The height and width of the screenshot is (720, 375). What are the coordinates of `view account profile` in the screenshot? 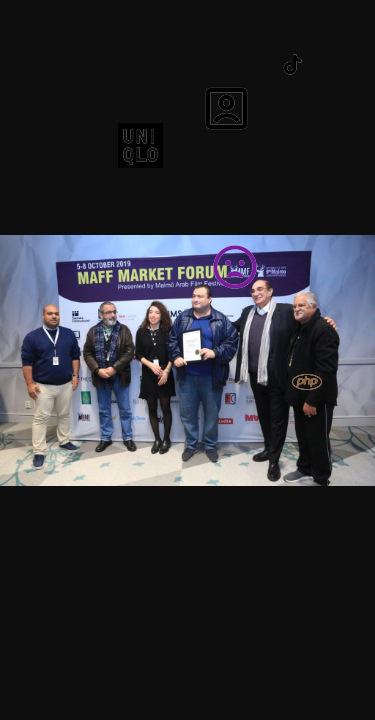 It's located at (226, 108).